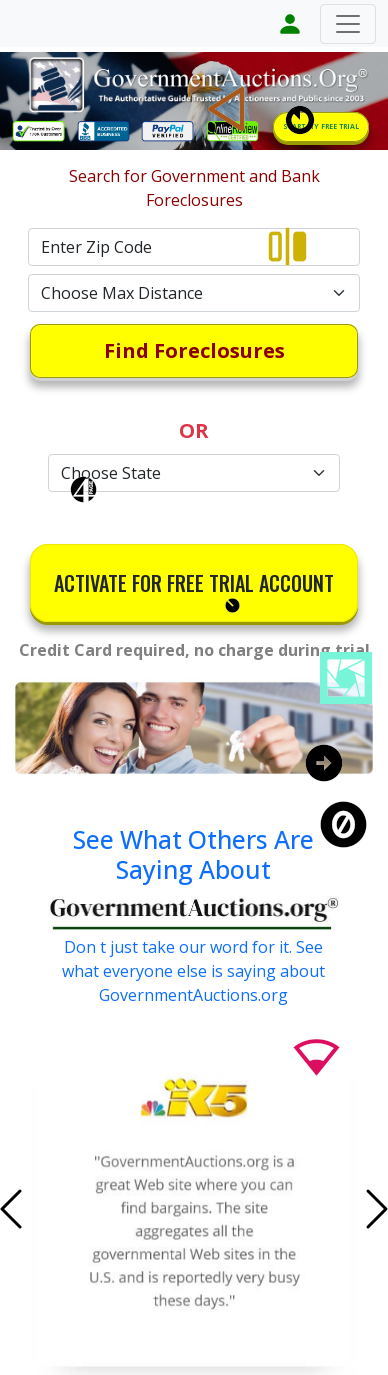  Describe the element at coordinates (230, 109) in the screenshot. I see `play media in reverse` at that location.